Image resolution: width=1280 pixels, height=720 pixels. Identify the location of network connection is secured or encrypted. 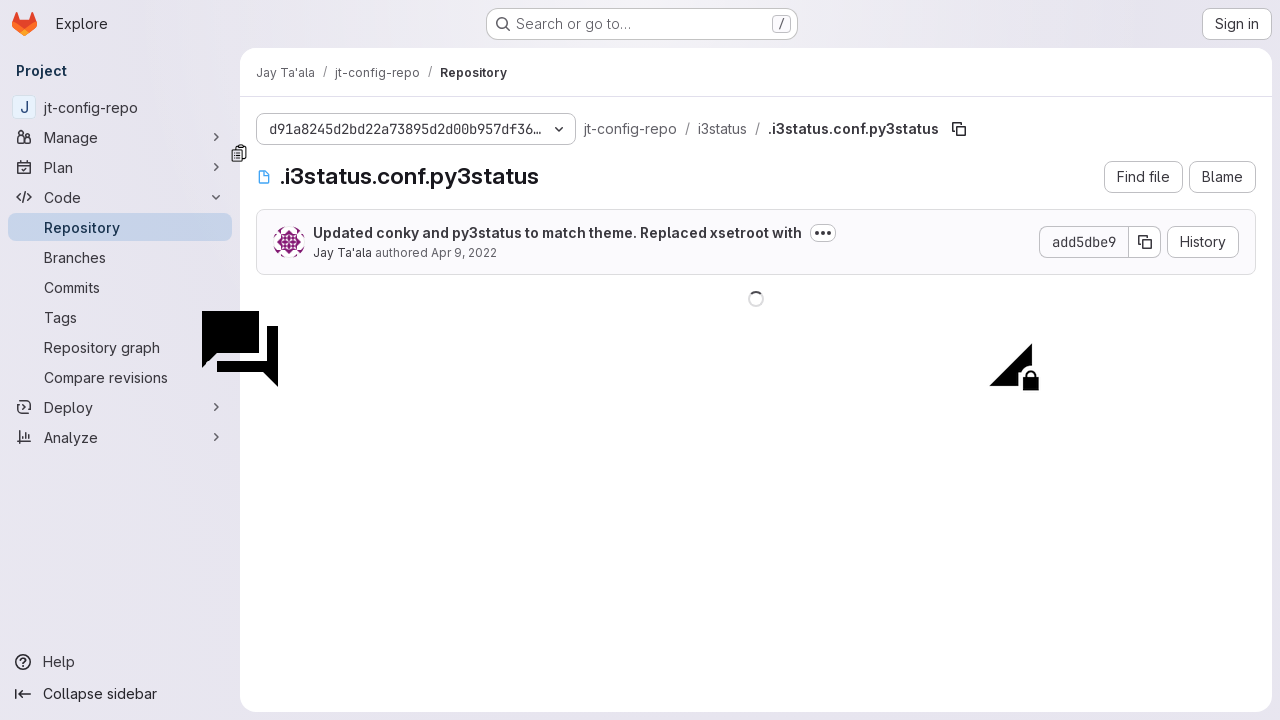
(1014, 368).